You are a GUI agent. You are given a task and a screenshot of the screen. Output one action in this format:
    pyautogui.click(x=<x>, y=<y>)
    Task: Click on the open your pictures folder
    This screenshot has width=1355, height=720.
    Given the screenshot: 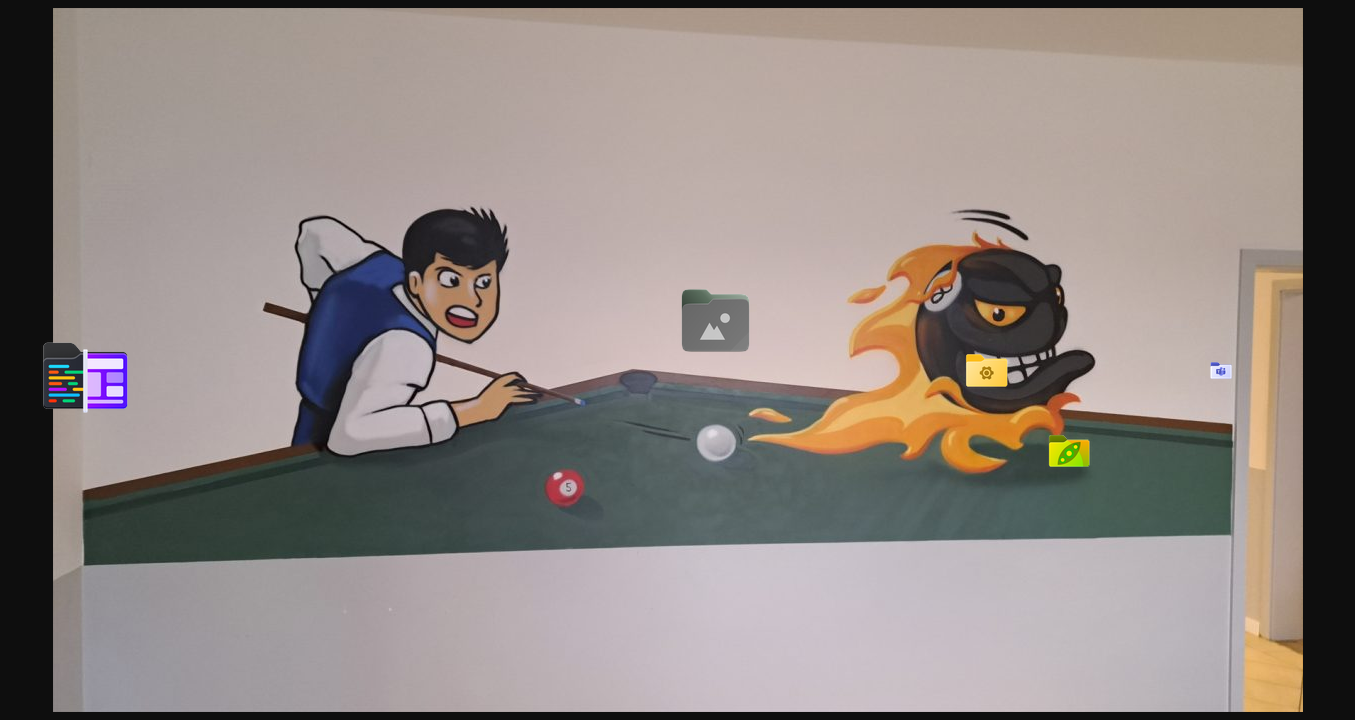 What is the action you would take?
    pyautogui.click(x=715, y=320)
    